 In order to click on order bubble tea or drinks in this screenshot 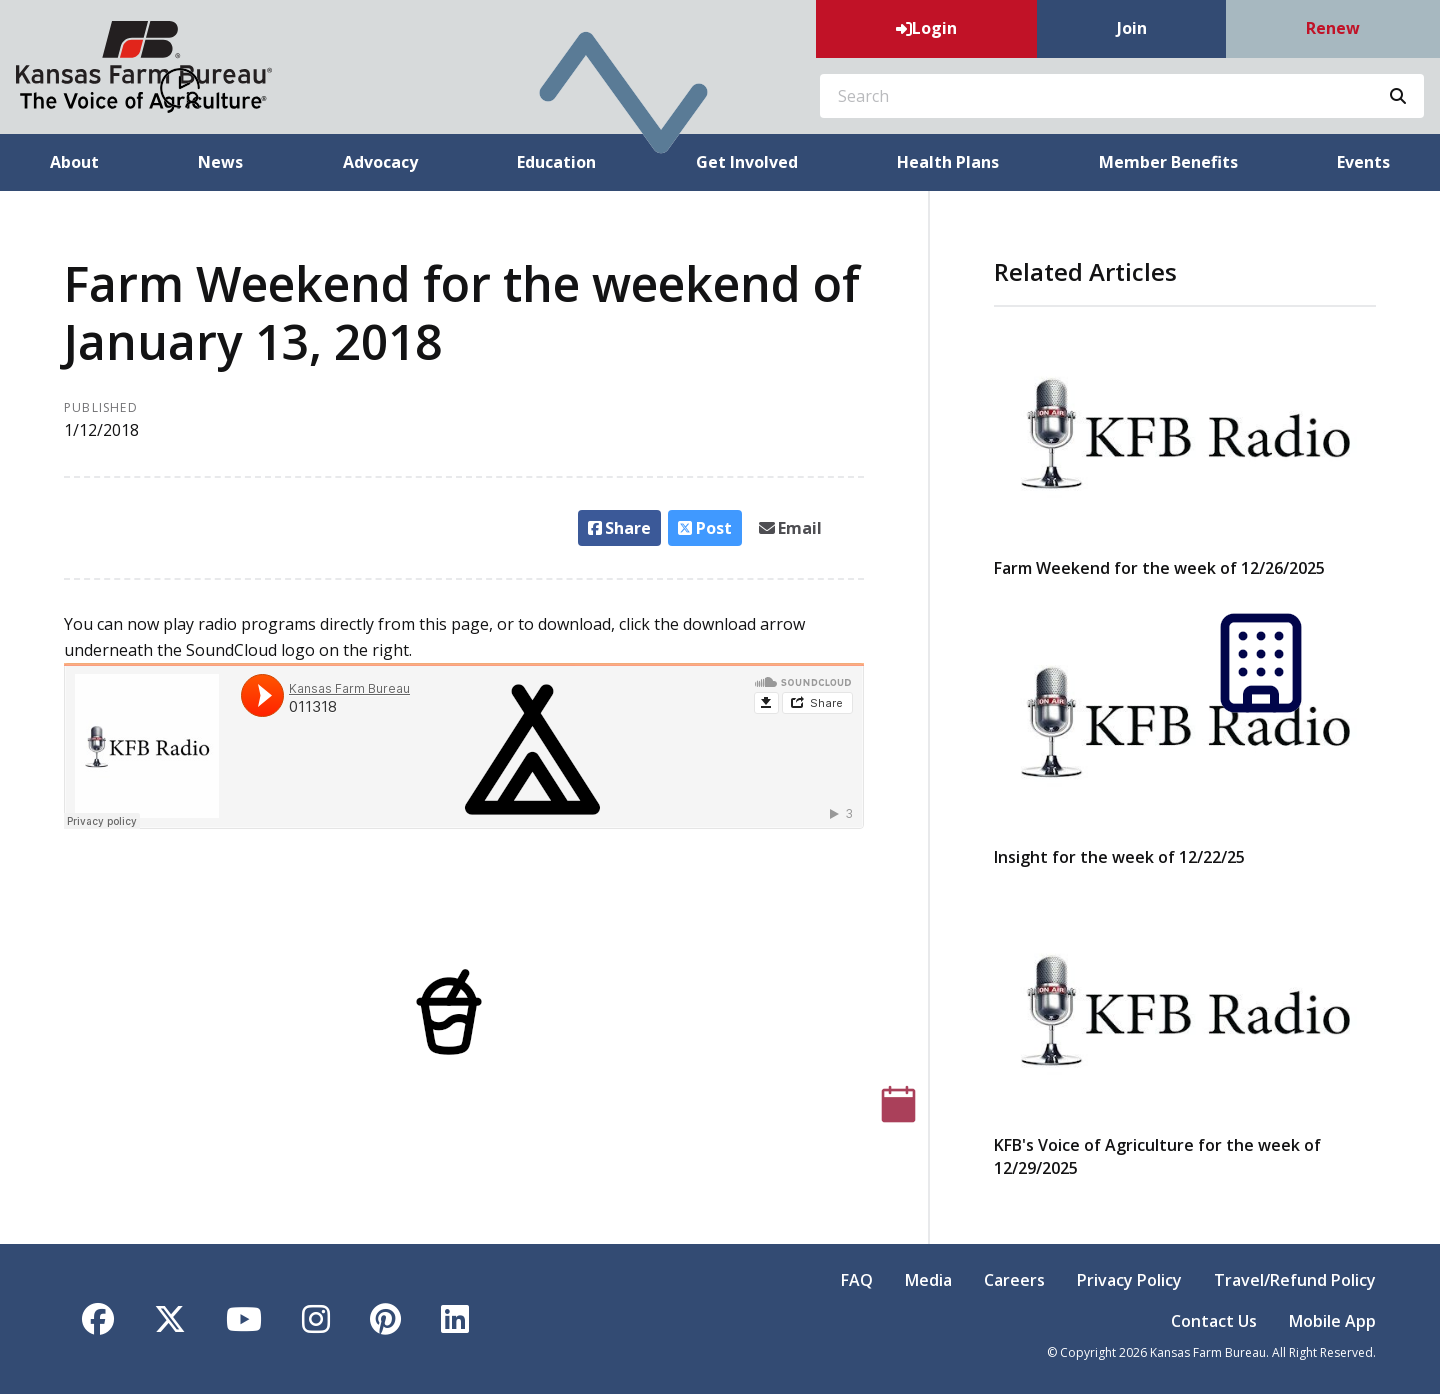, I will do `click(449, 1014)`.